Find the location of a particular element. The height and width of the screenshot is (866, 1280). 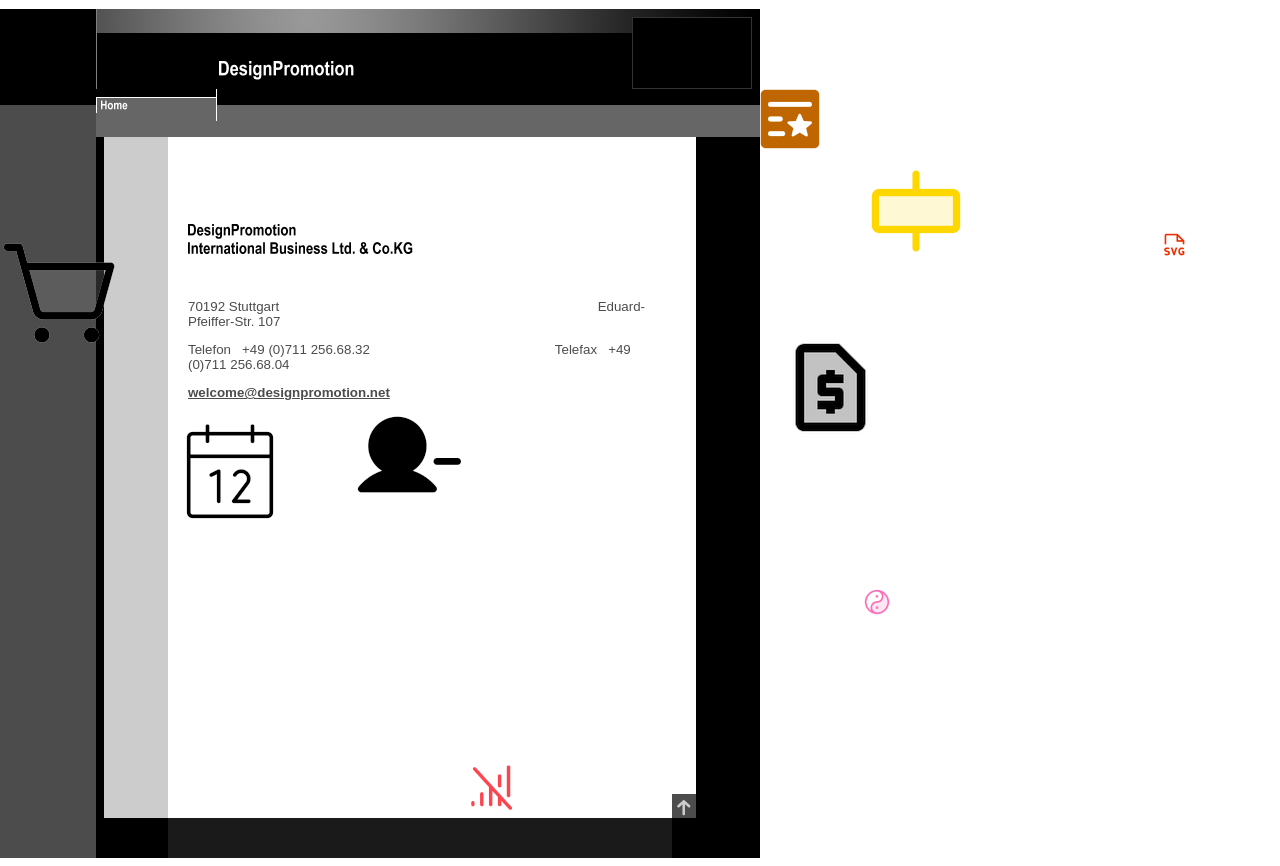

view invoice or billing document is located at coordinates (830, 387).